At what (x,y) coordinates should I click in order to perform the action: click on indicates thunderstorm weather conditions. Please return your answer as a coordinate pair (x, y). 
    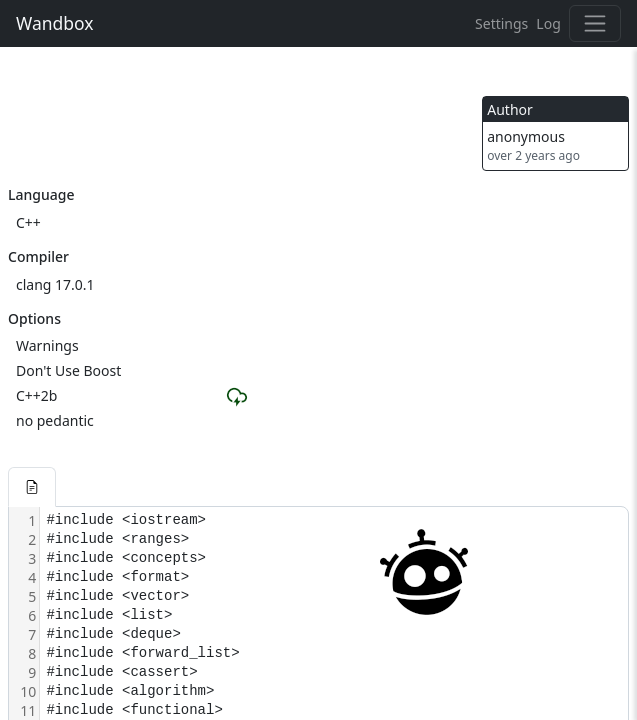
    Looking at the image, I should click on (237, 397).